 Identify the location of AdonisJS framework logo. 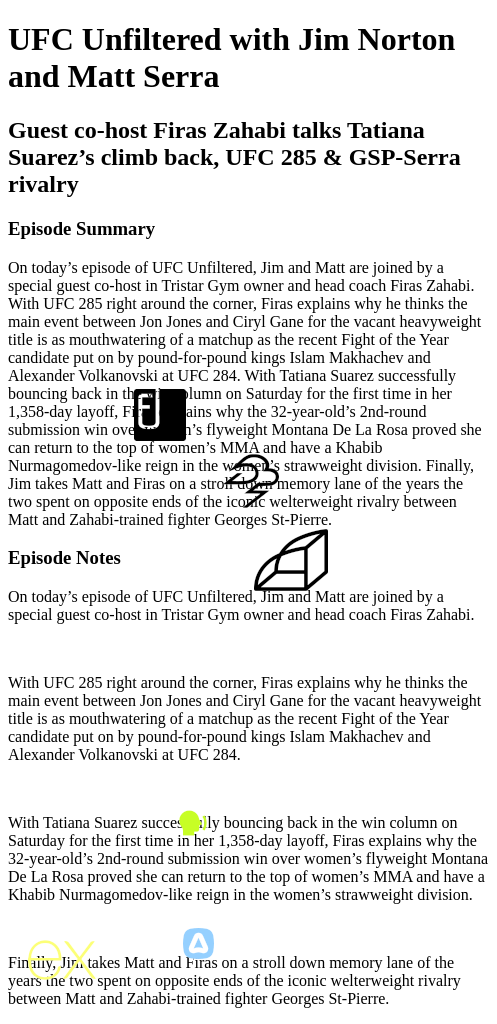
(198, 943).